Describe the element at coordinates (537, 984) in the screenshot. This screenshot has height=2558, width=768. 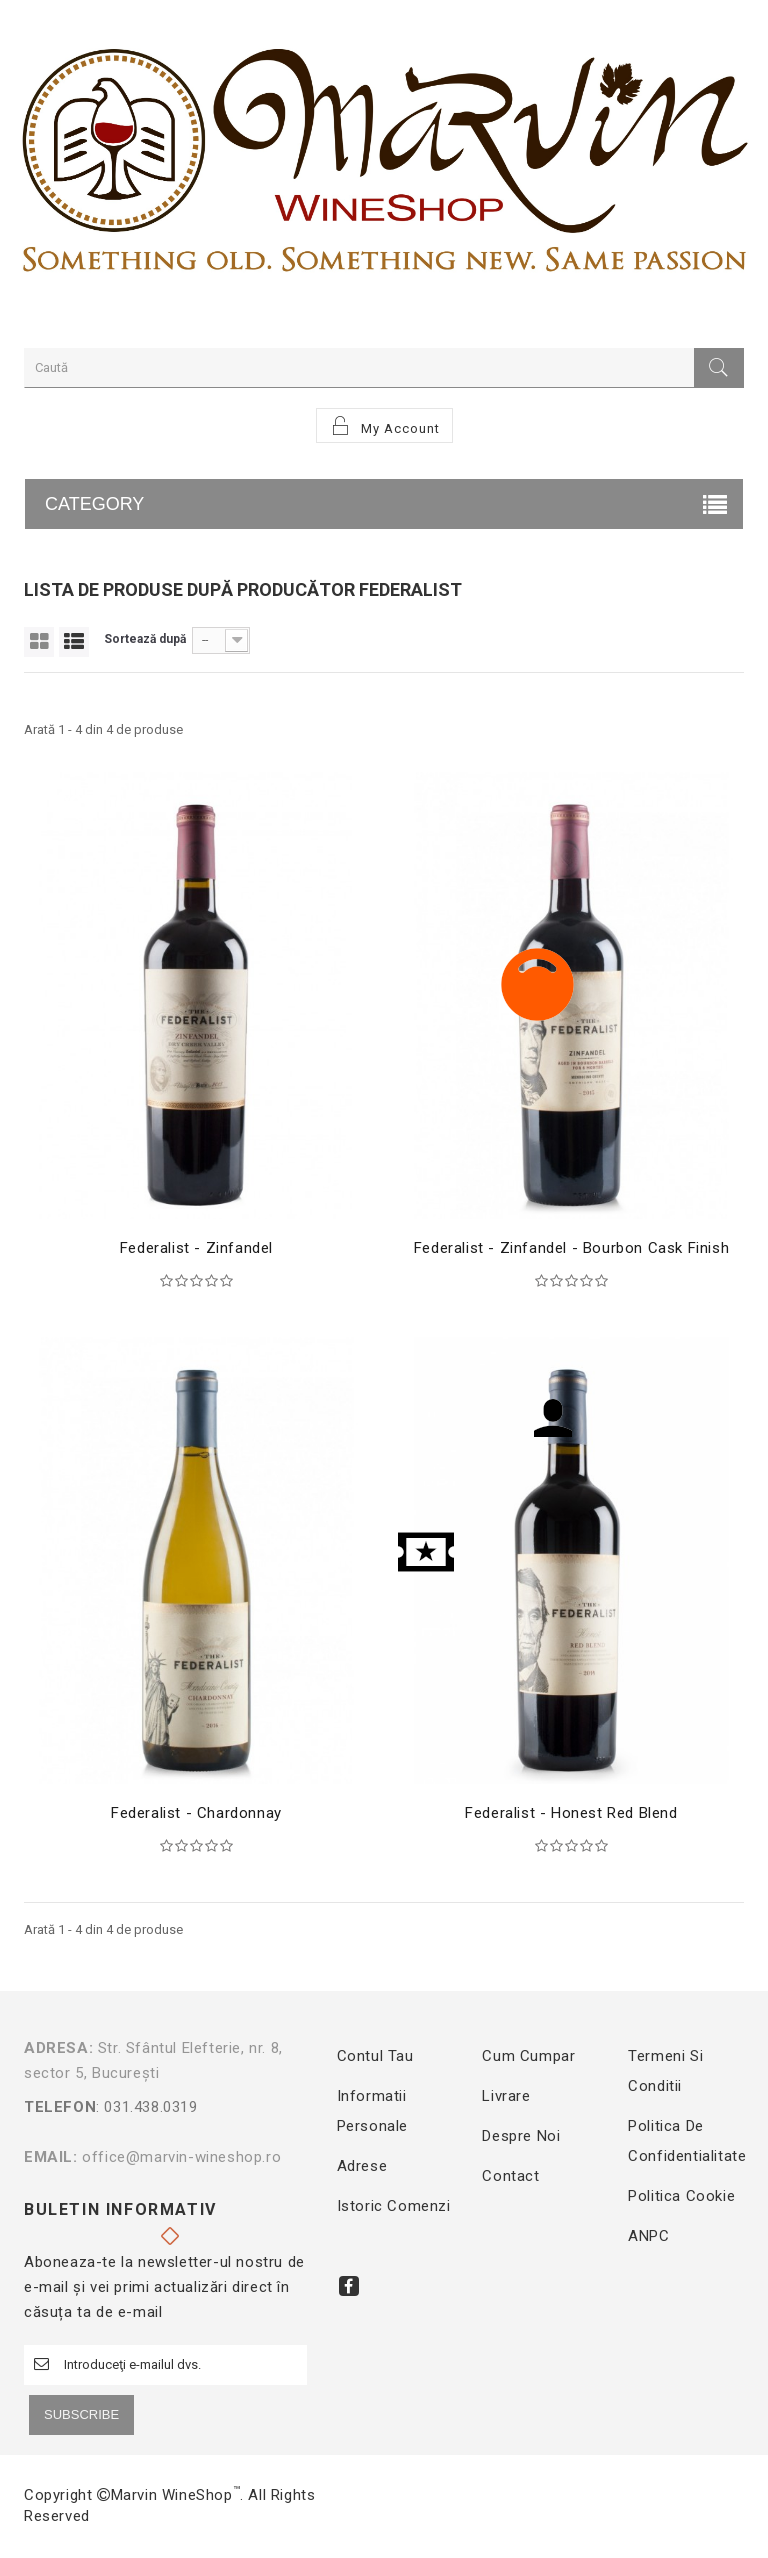
I see `apply inner shadow effect to top edge` at that location.